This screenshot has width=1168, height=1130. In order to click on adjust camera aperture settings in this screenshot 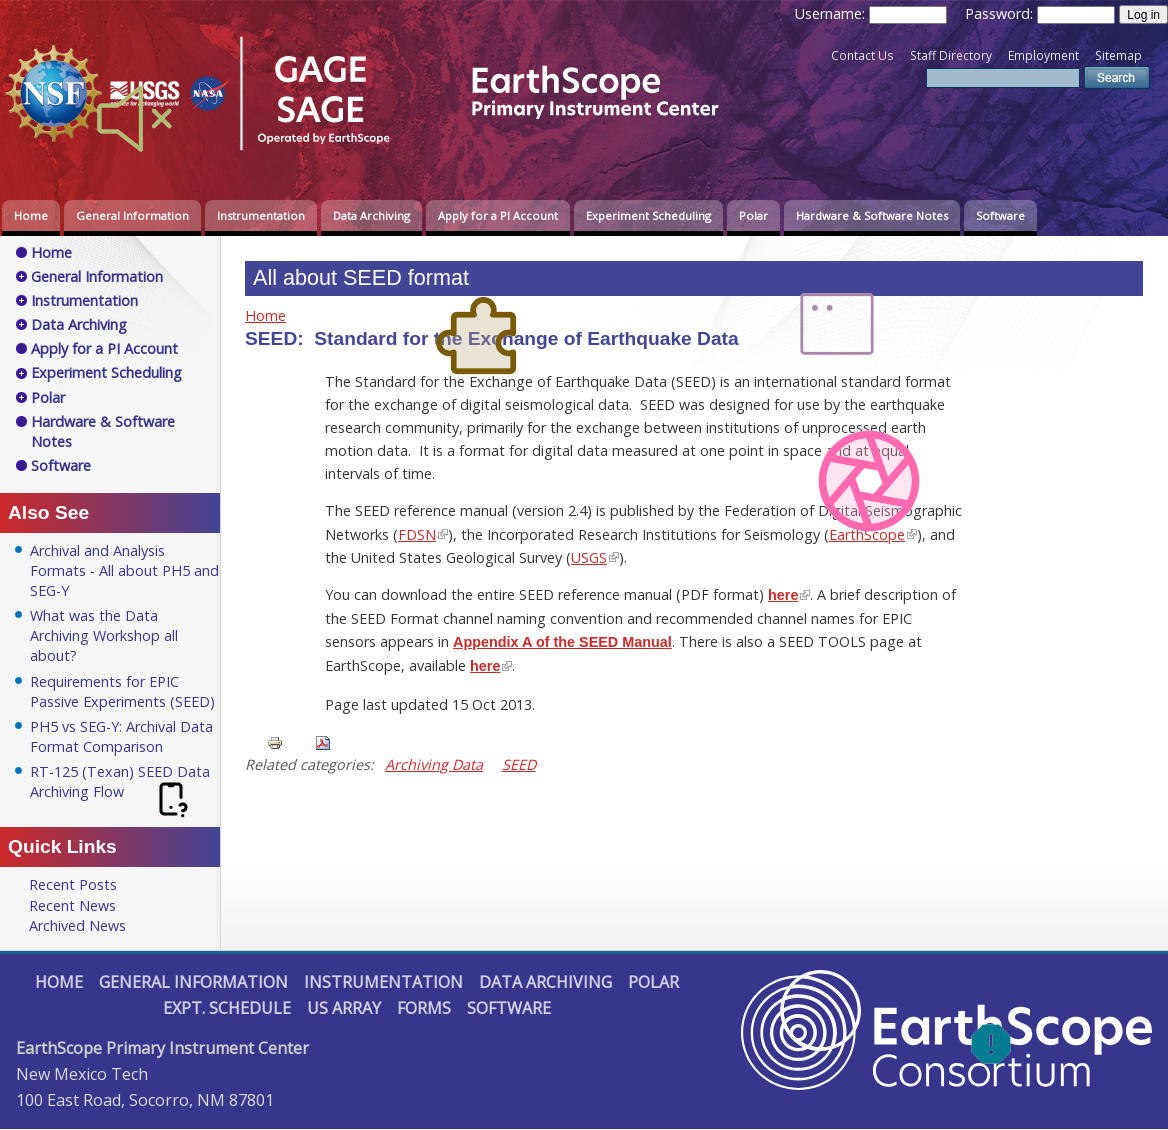, I will do `click(869, 481)`.